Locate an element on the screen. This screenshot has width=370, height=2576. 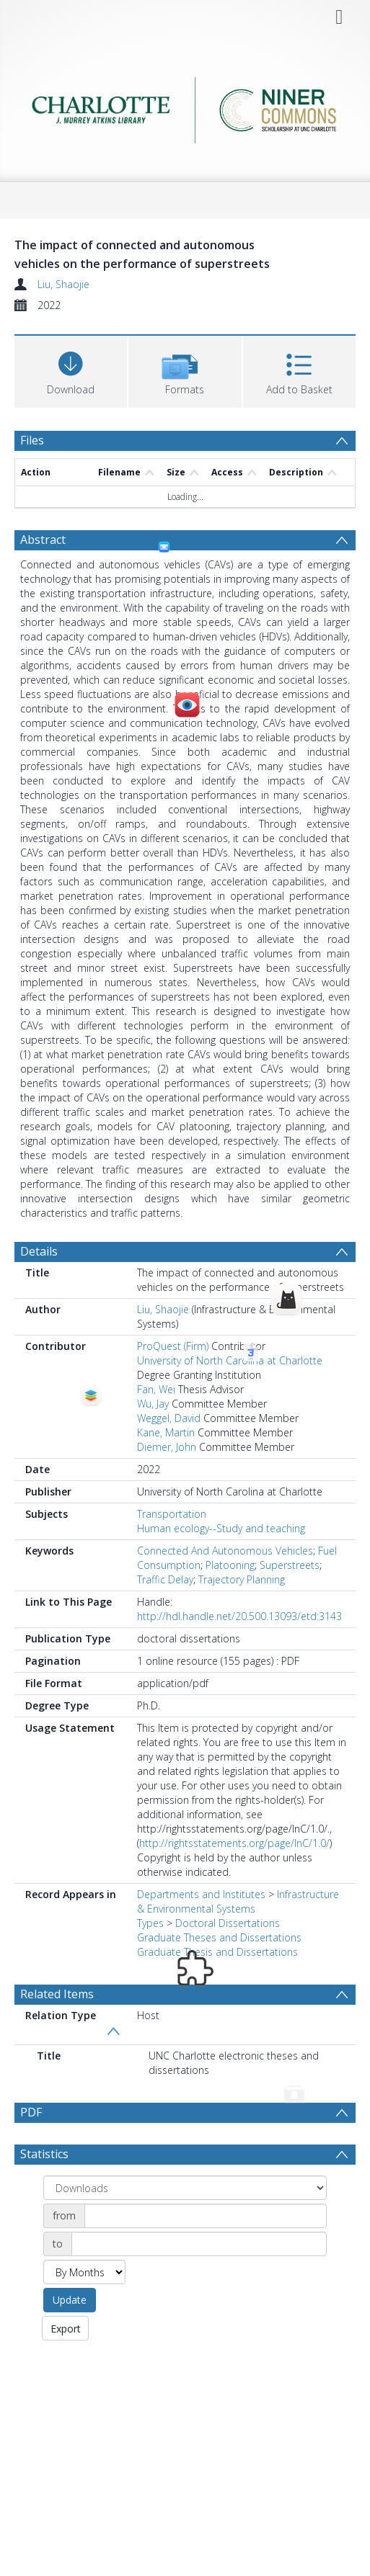
software updates are currently paused or unavailable is located at coordinates (294, 2091).